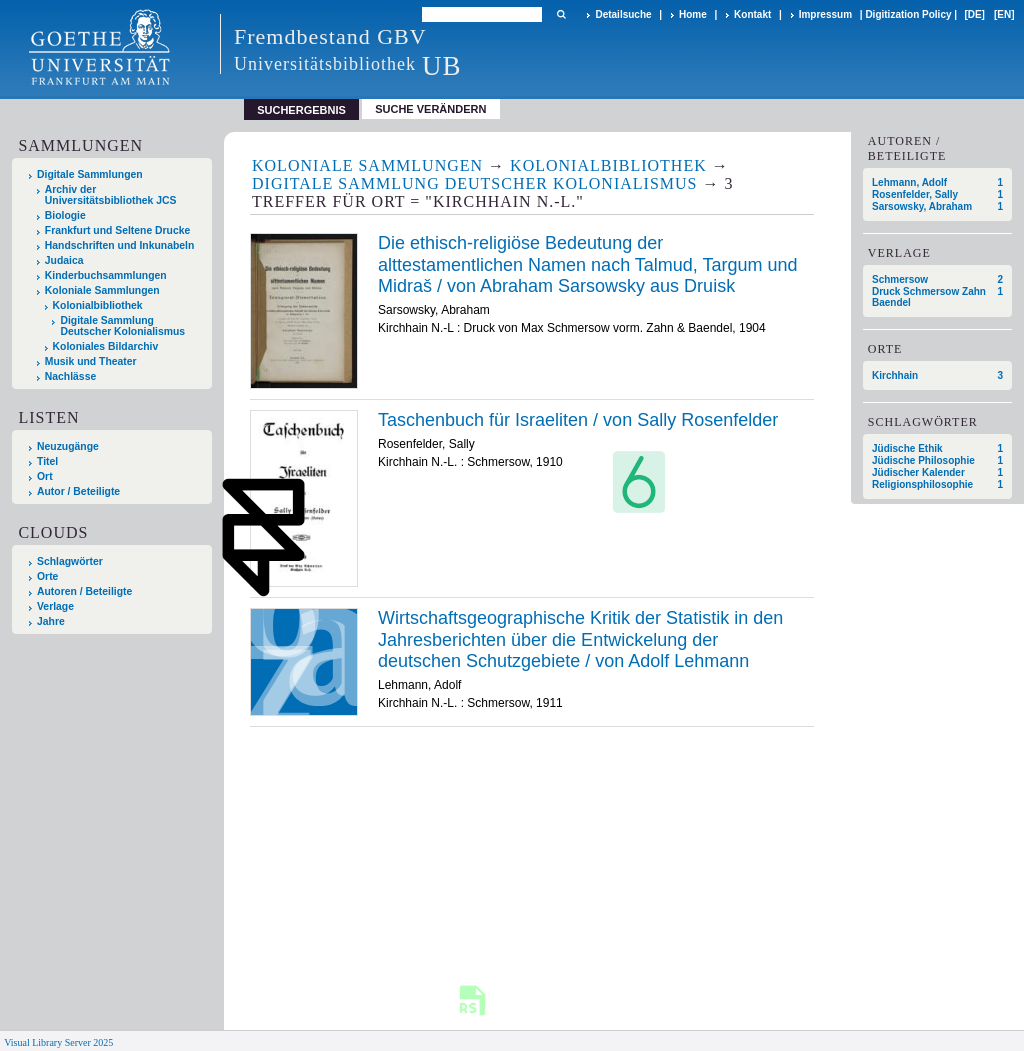  I want to click on indicates step six in a multi-step process, so click(639, 482).